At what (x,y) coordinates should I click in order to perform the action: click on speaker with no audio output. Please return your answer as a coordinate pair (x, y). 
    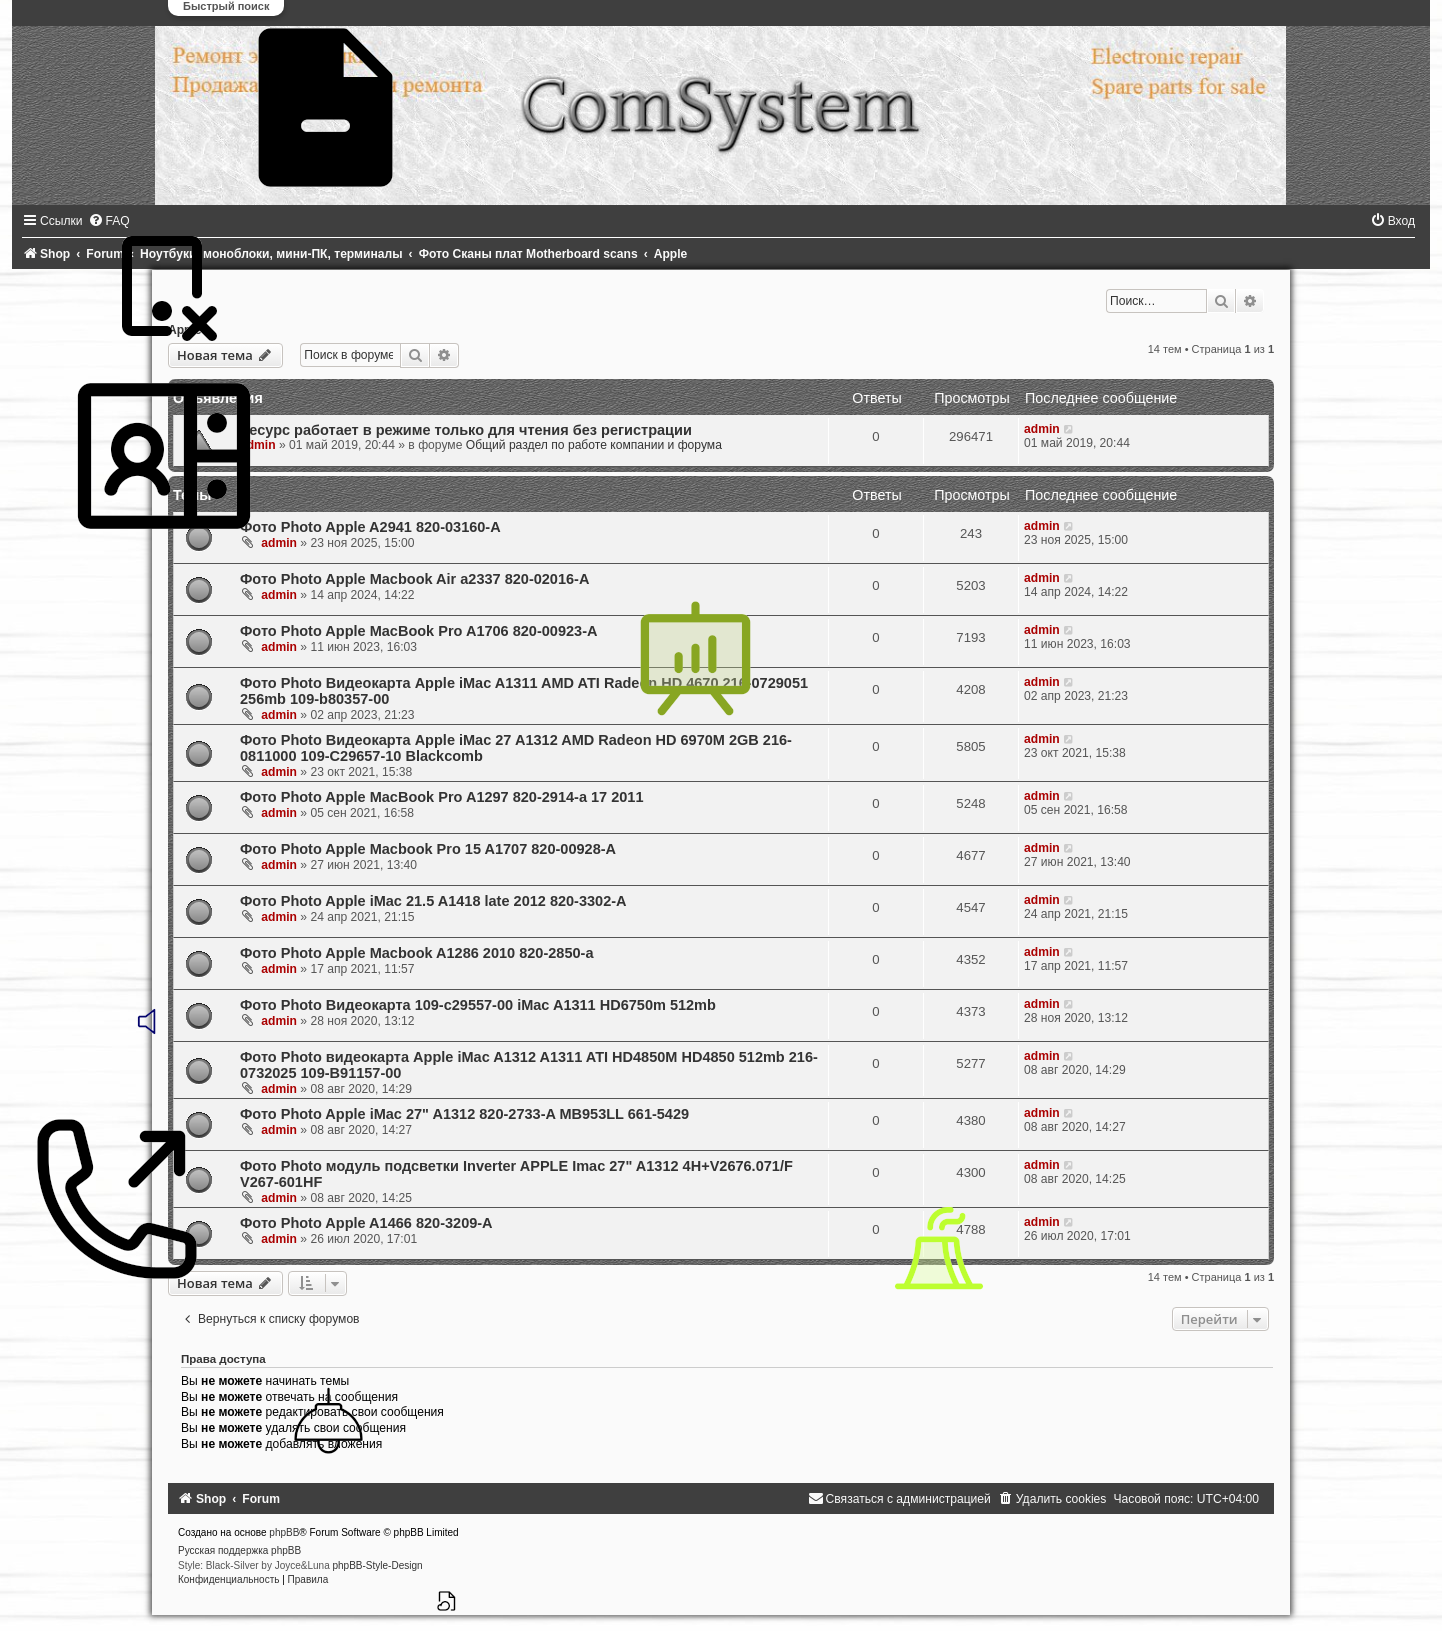
    Looking at the image, I should click on (150, 1021).